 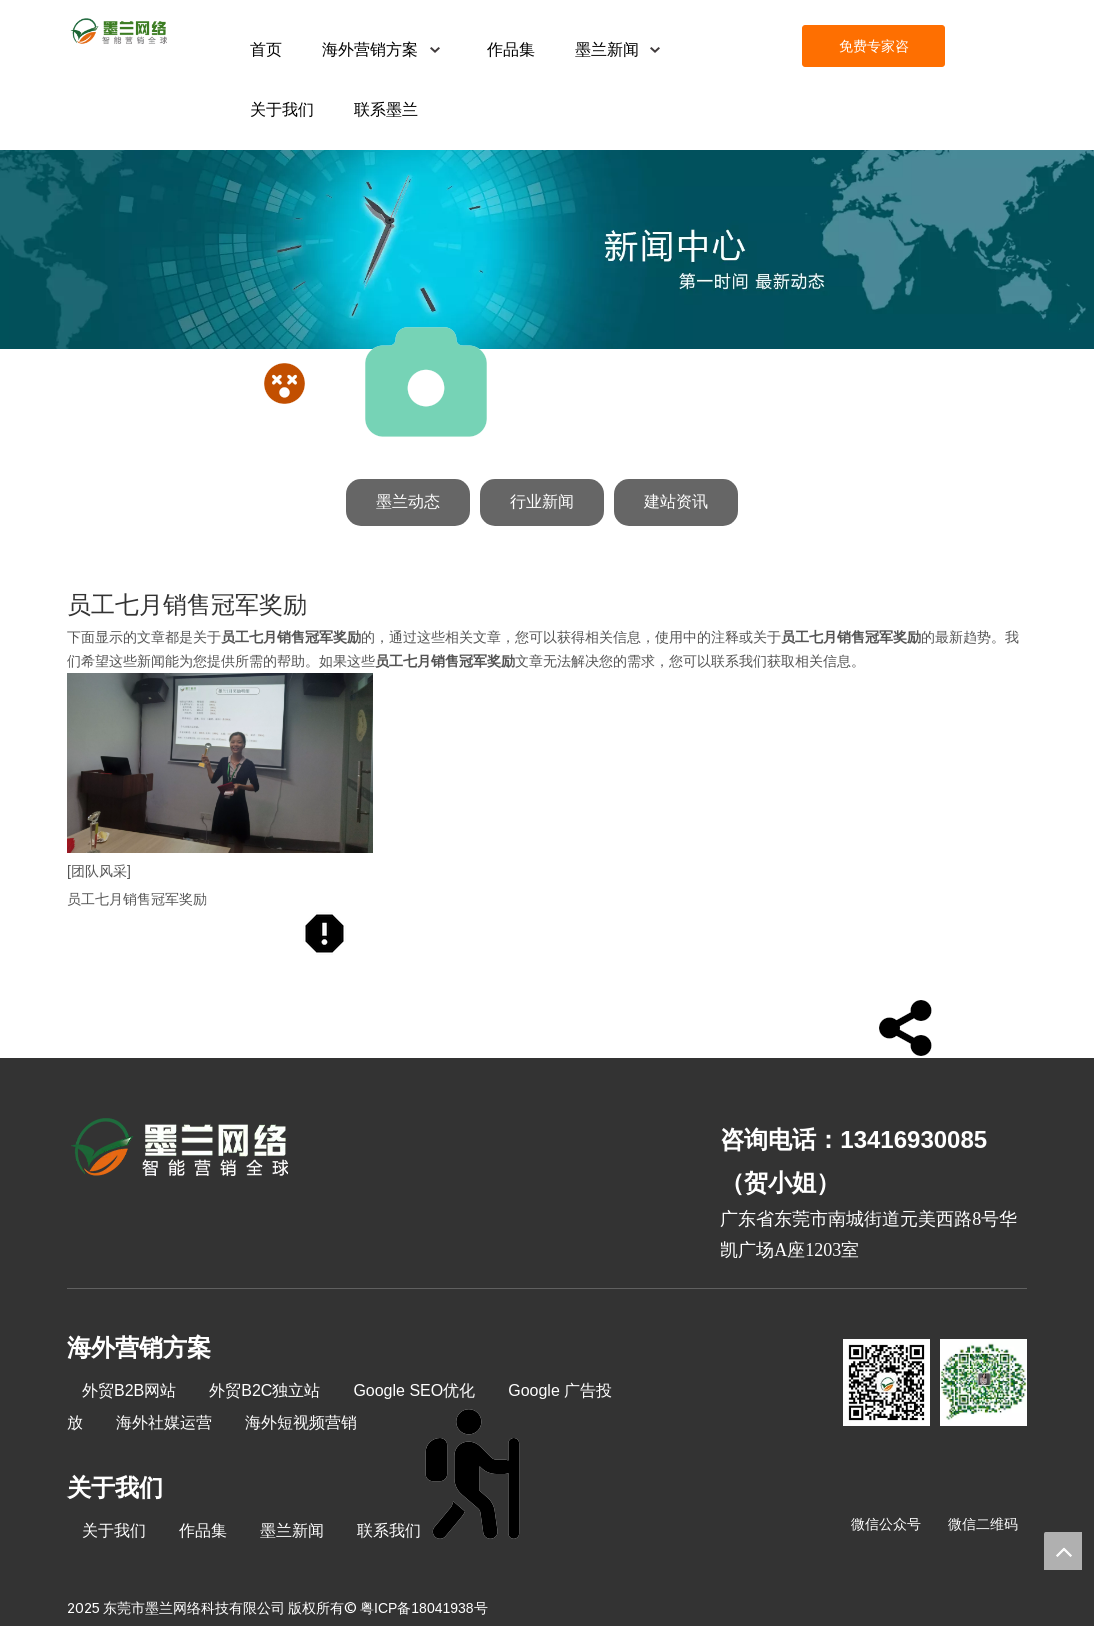 I want to click on indicates a confused or overwhelmed state, so click(x=284, y=383).